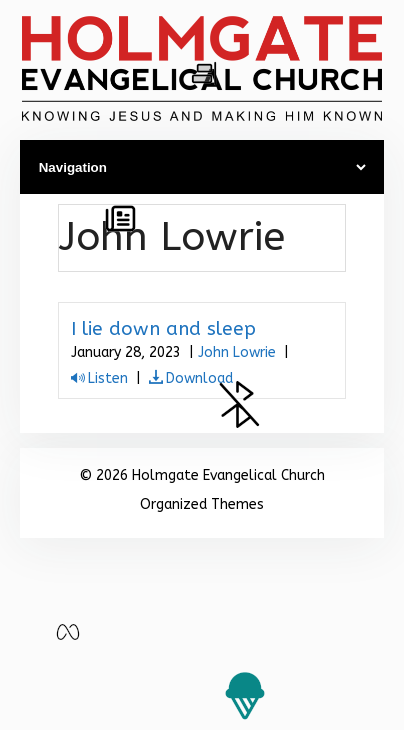 The height and width of the screenshot is (730, 404). I want to click on meta company logo, so click(68, 632).